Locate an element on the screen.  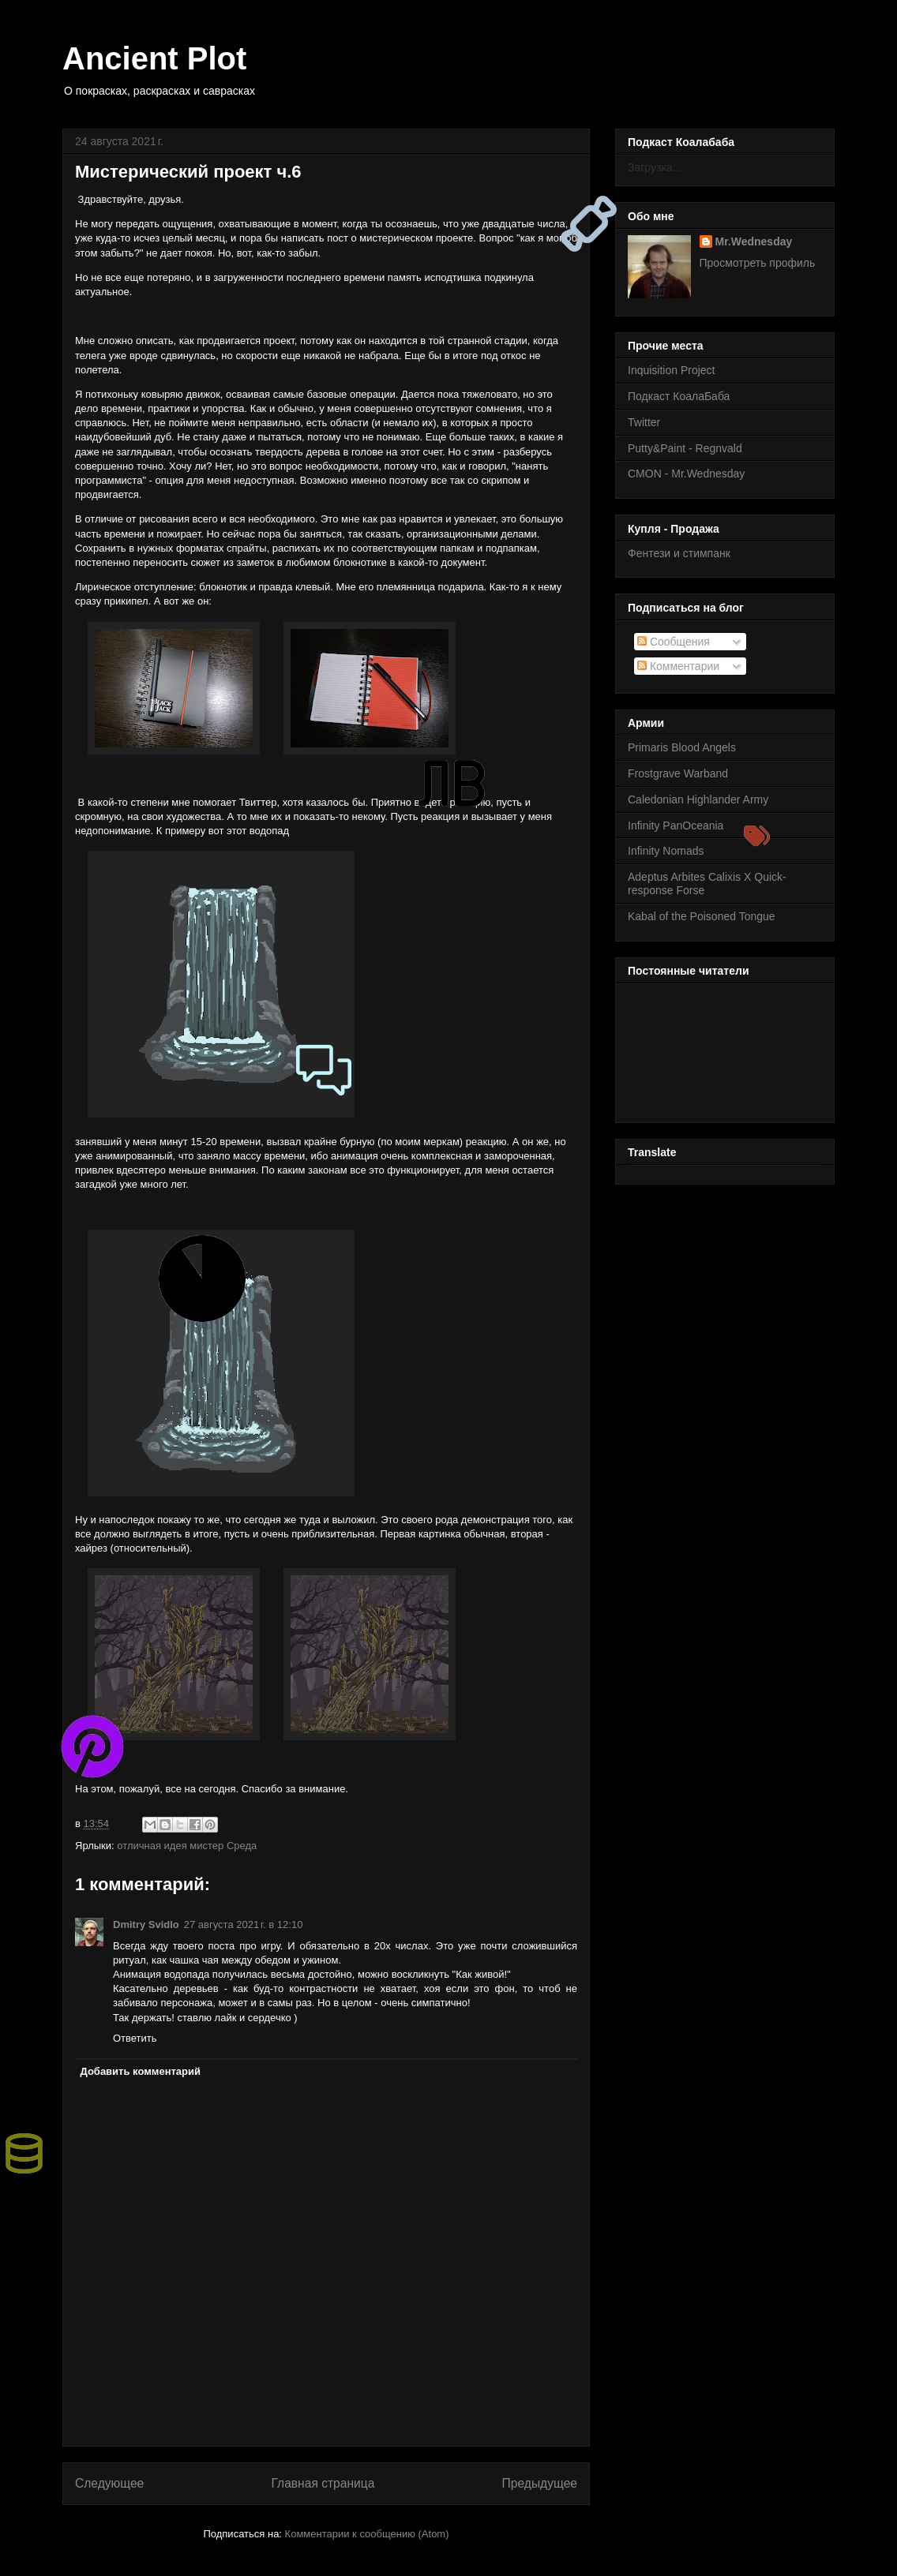
manage tags or labels is located at coordinates (756, 834).